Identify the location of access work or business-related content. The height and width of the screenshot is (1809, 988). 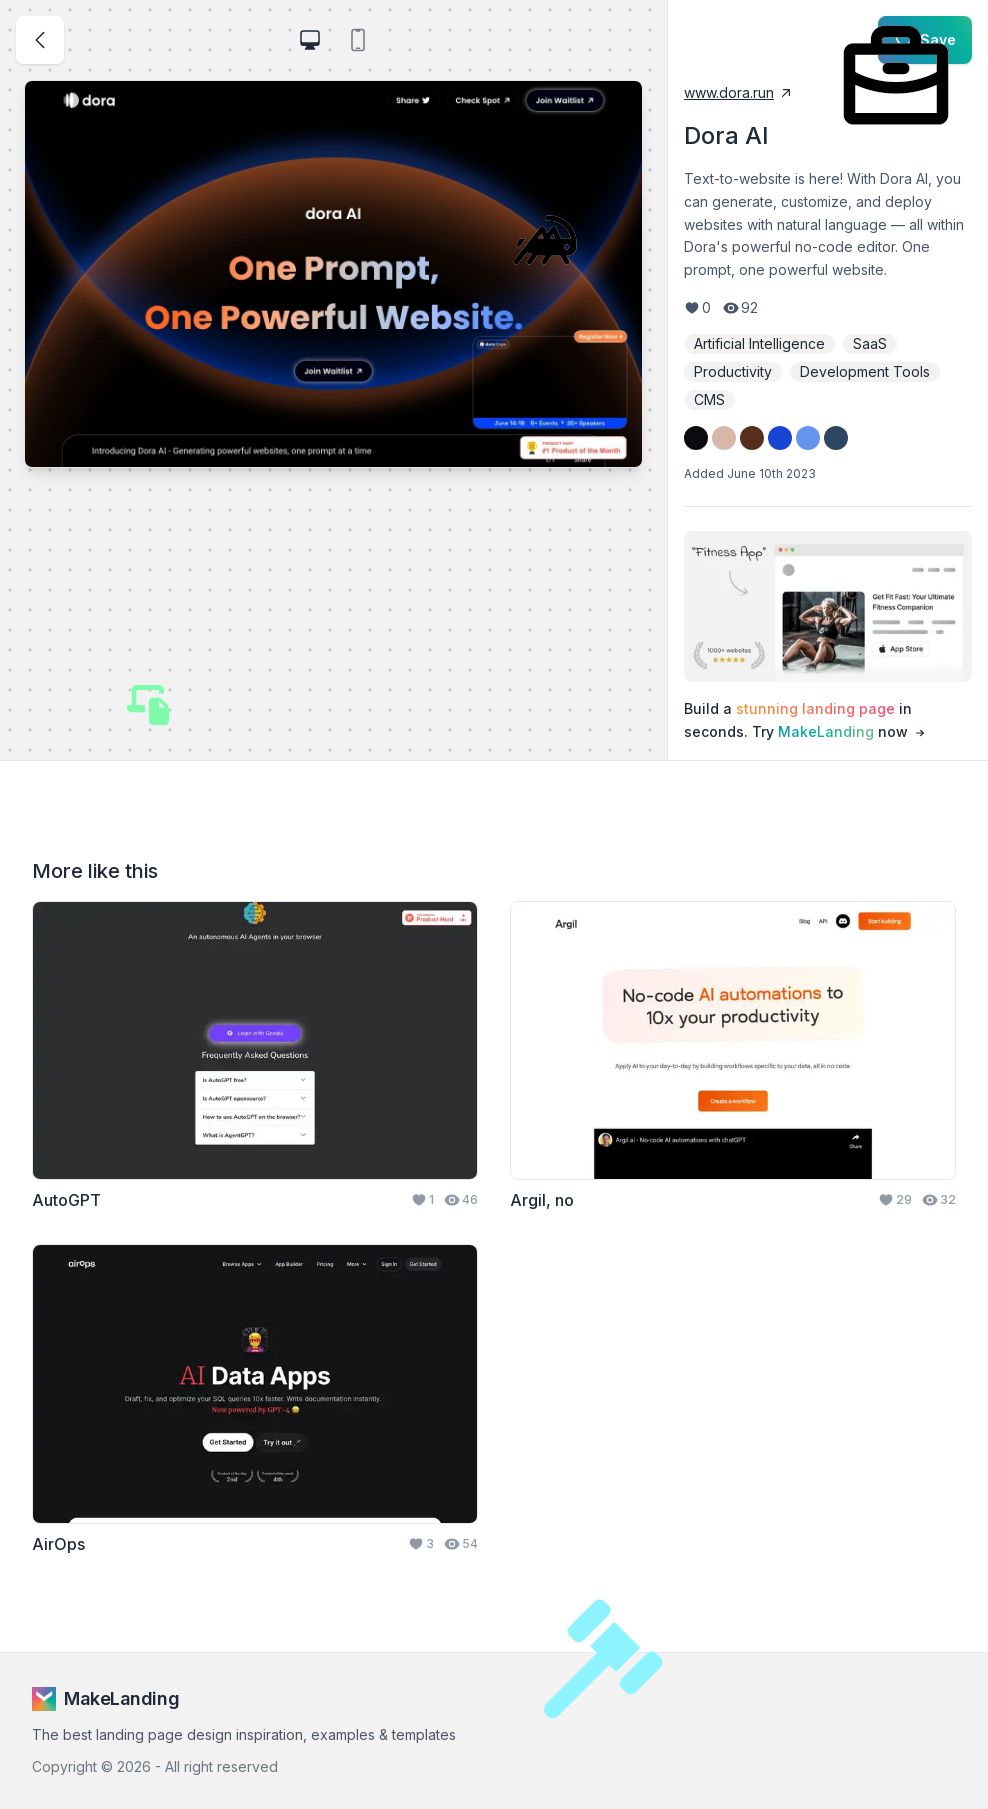
(896, 82).